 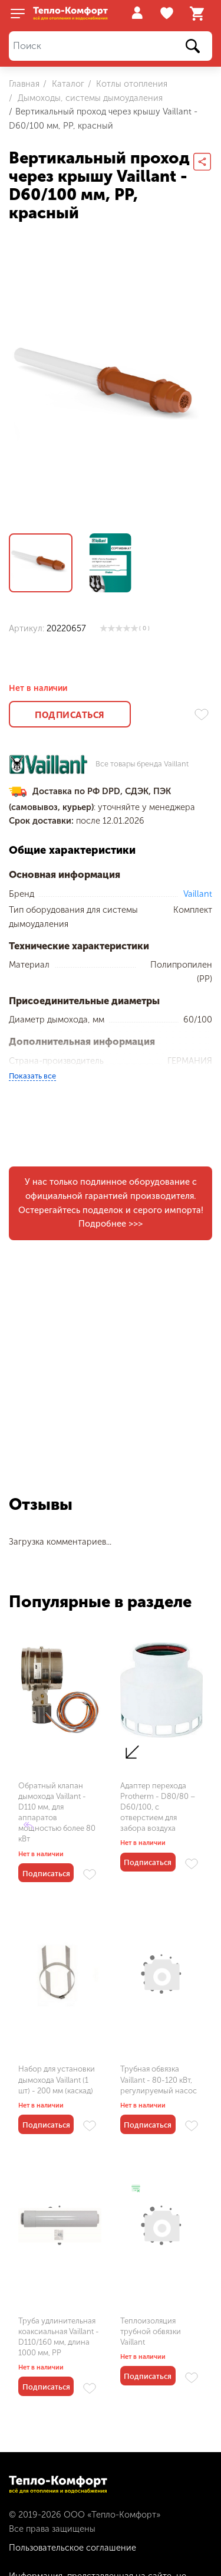 I want to click on reply all to a message or email, so click(x=28, y=1826).